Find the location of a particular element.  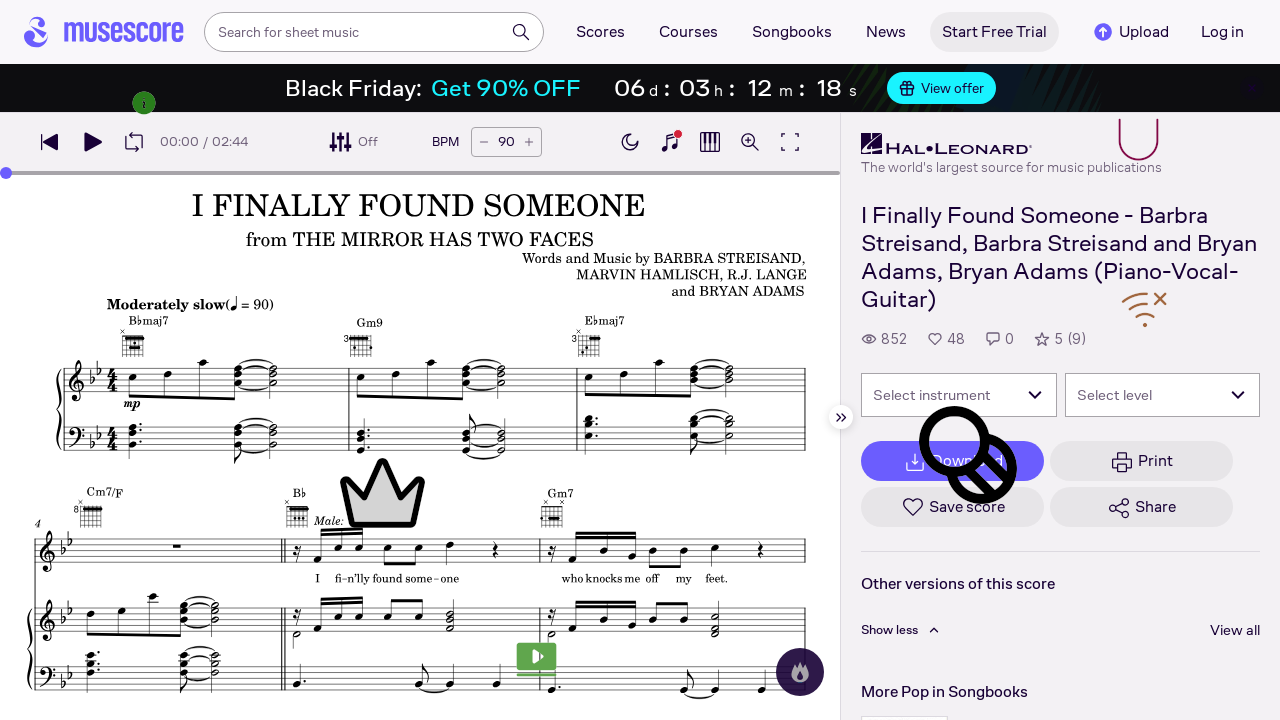

view more information or details is located at coordinates (144, 103).